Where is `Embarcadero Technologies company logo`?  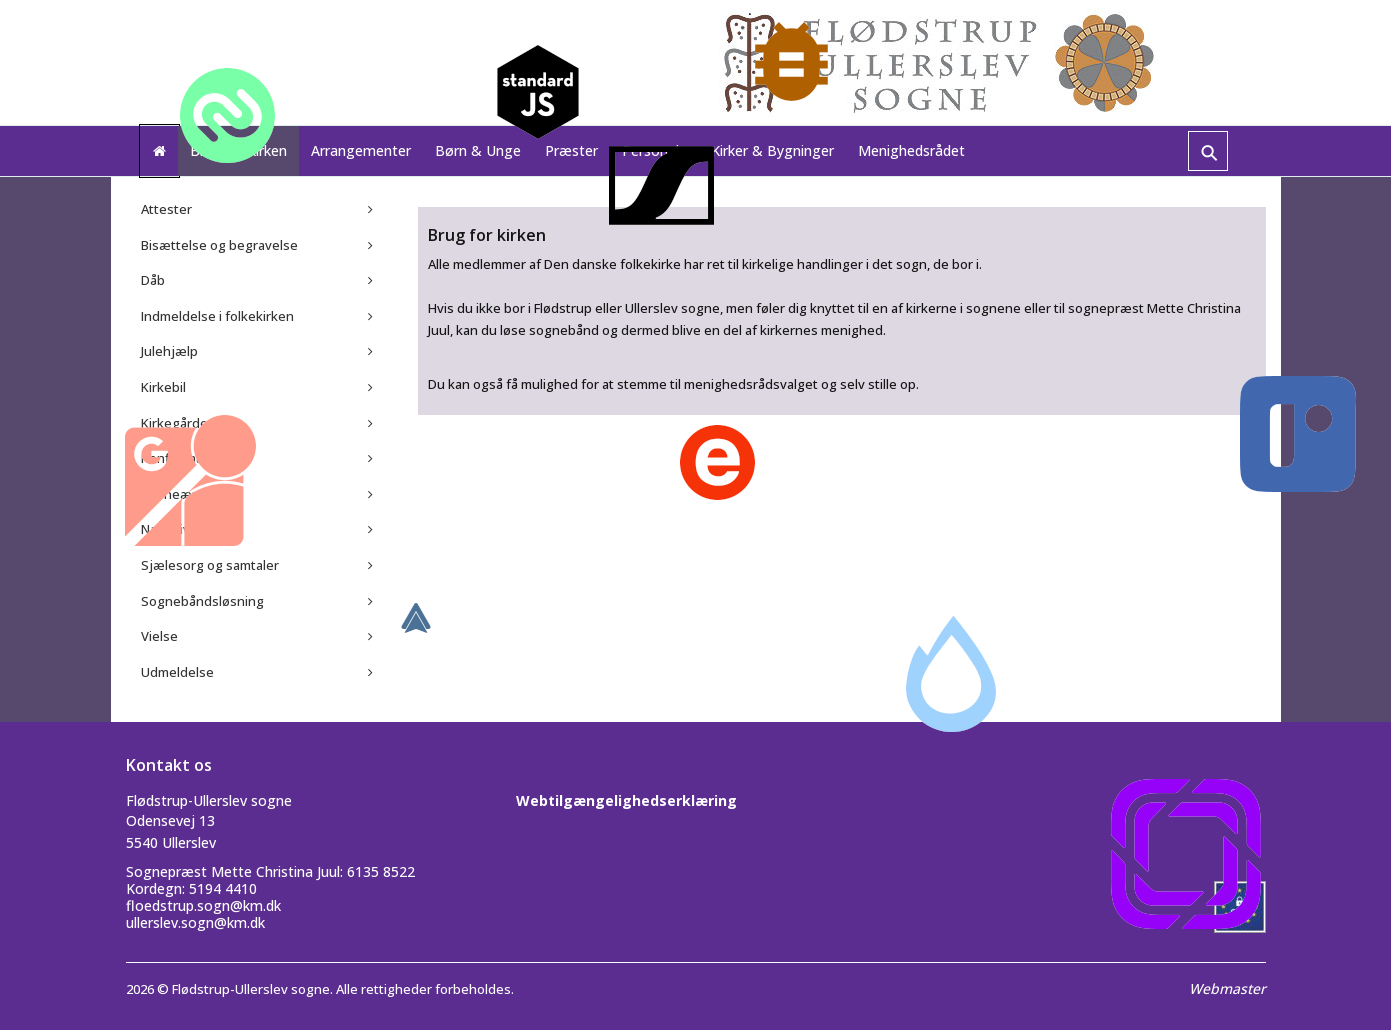
Embarcadero Technologies company logo is located at coordinates (717, 462).